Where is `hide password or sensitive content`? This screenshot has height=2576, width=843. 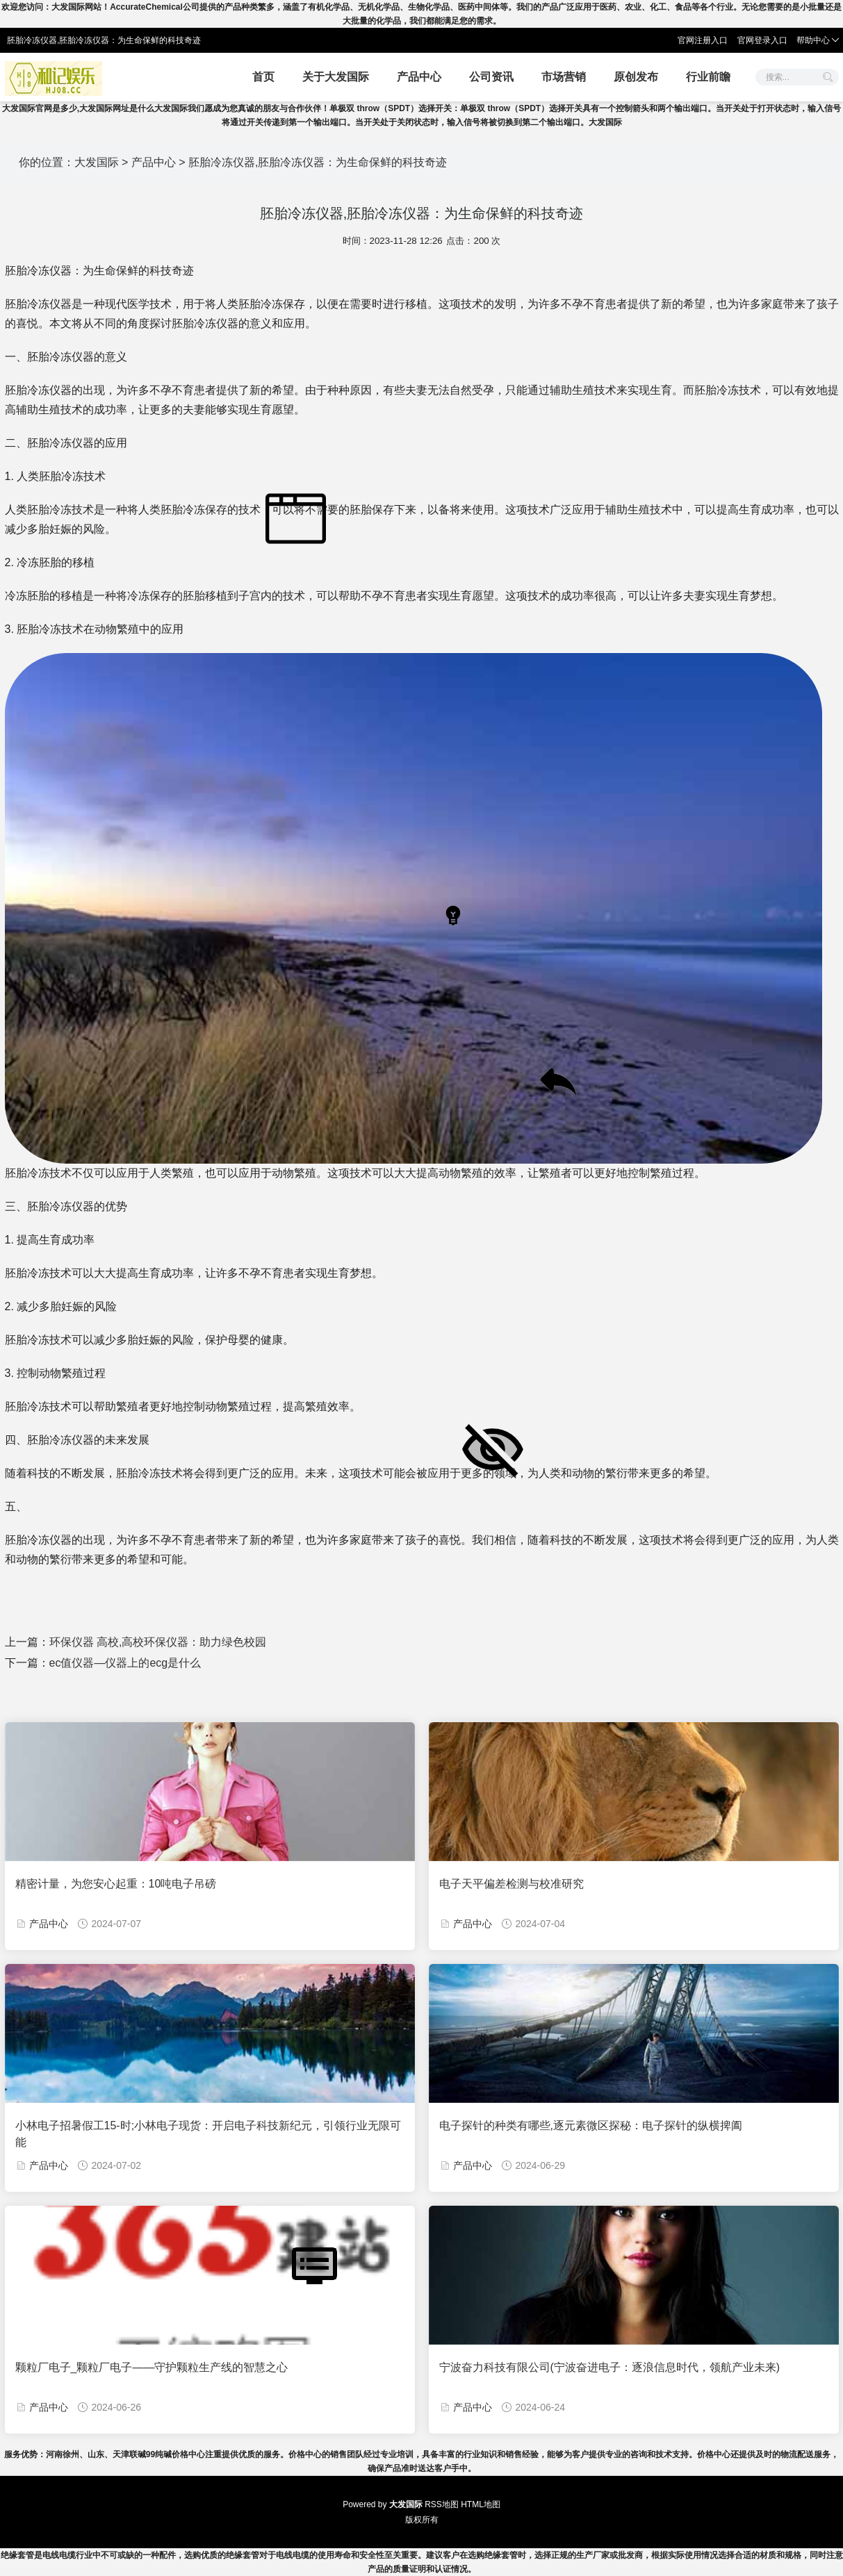 hide password or sensitive content is located at coordinates (493, 1451).